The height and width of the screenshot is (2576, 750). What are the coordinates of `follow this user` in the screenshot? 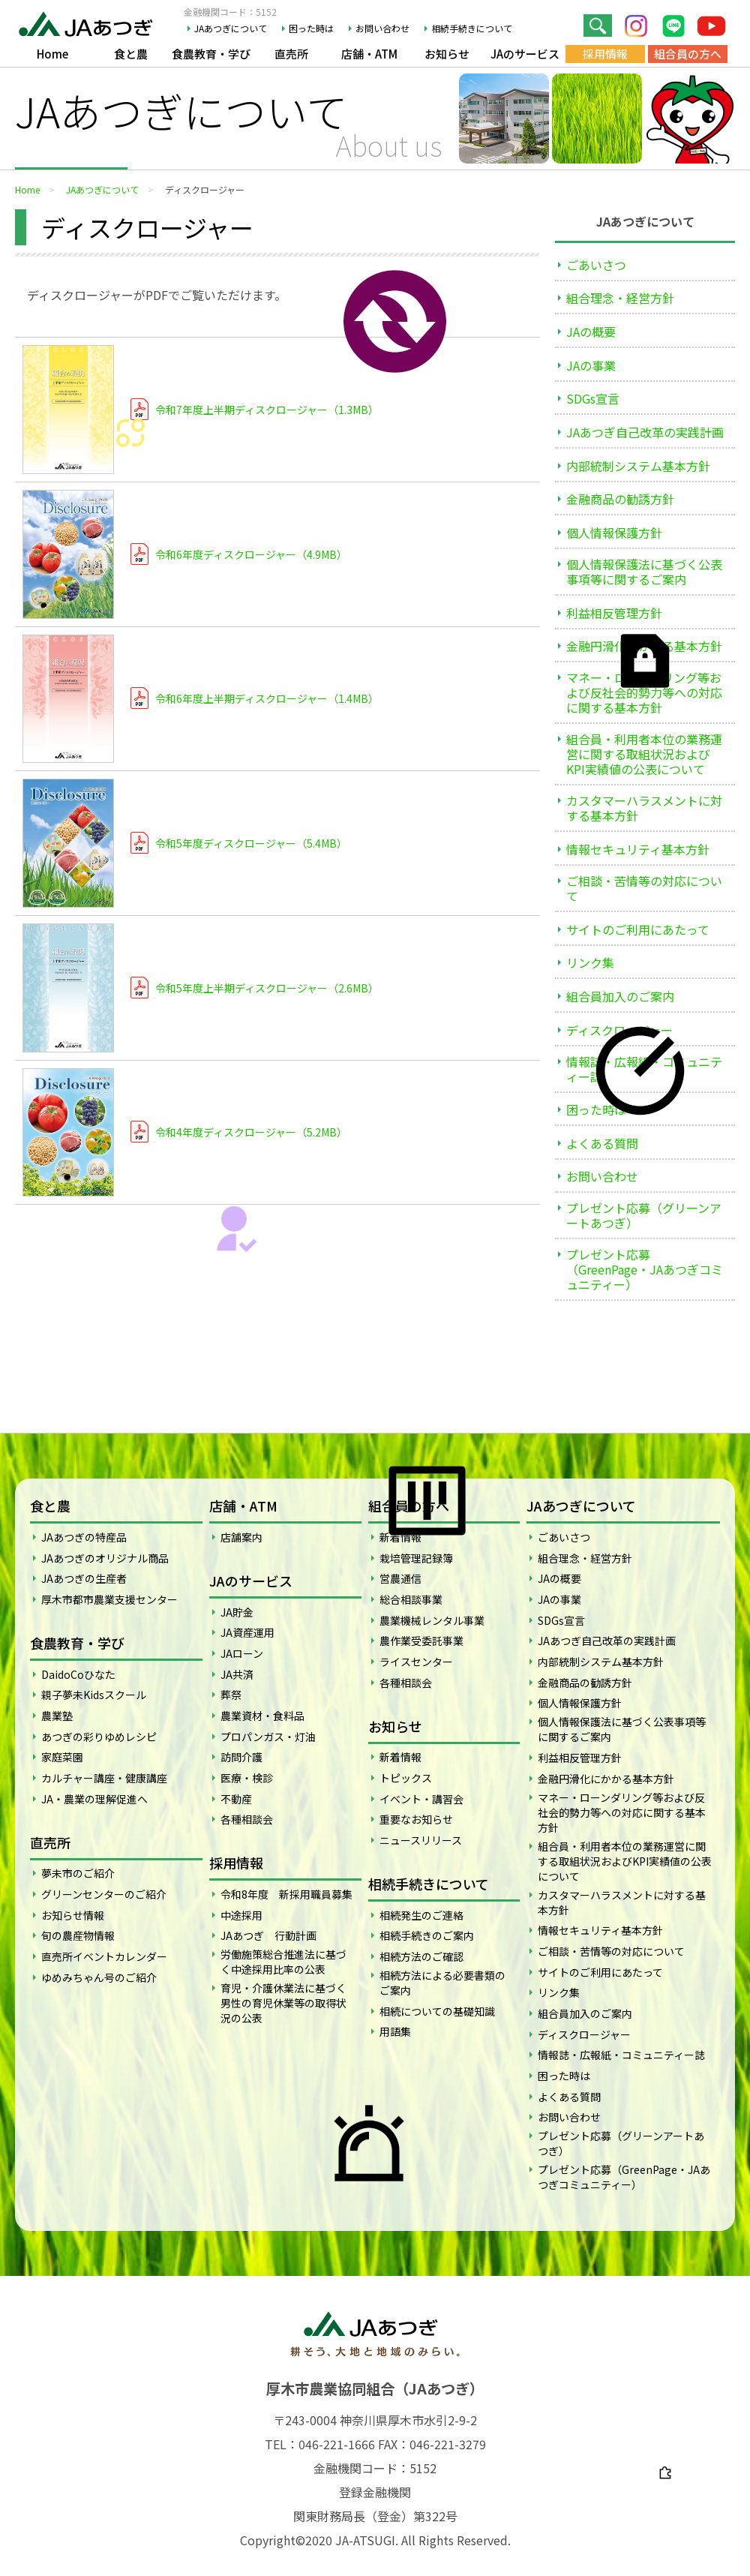 It's located at (234, 1229).